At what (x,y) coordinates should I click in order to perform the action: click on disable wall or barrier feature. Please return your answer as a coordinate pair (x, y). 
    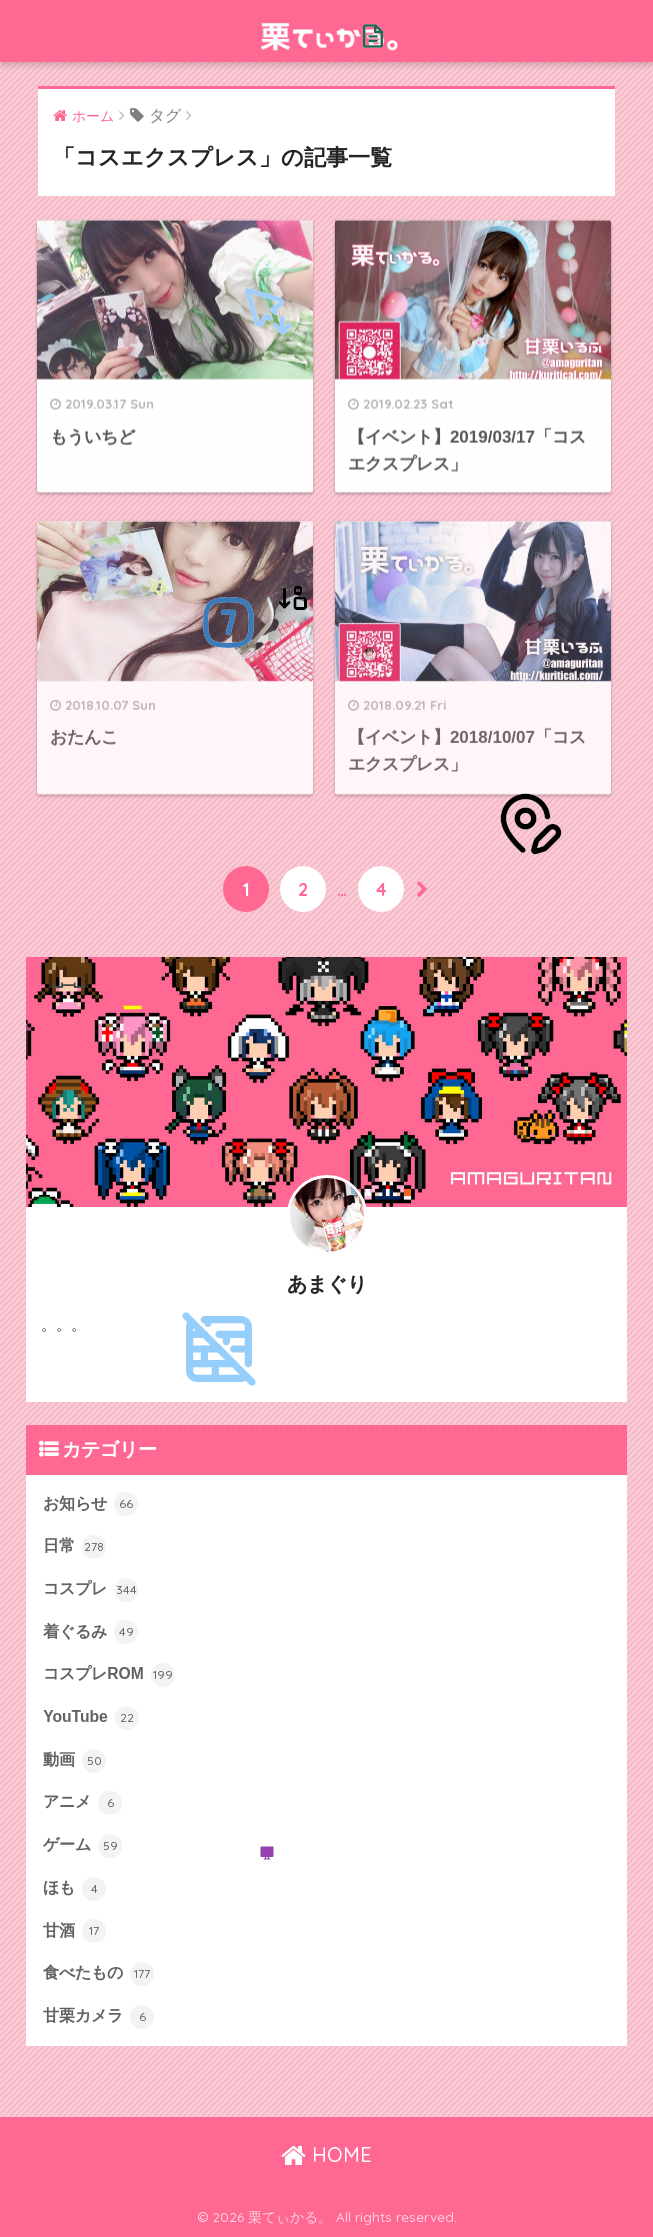
    Looking at the image, I should click on (219, 1349).